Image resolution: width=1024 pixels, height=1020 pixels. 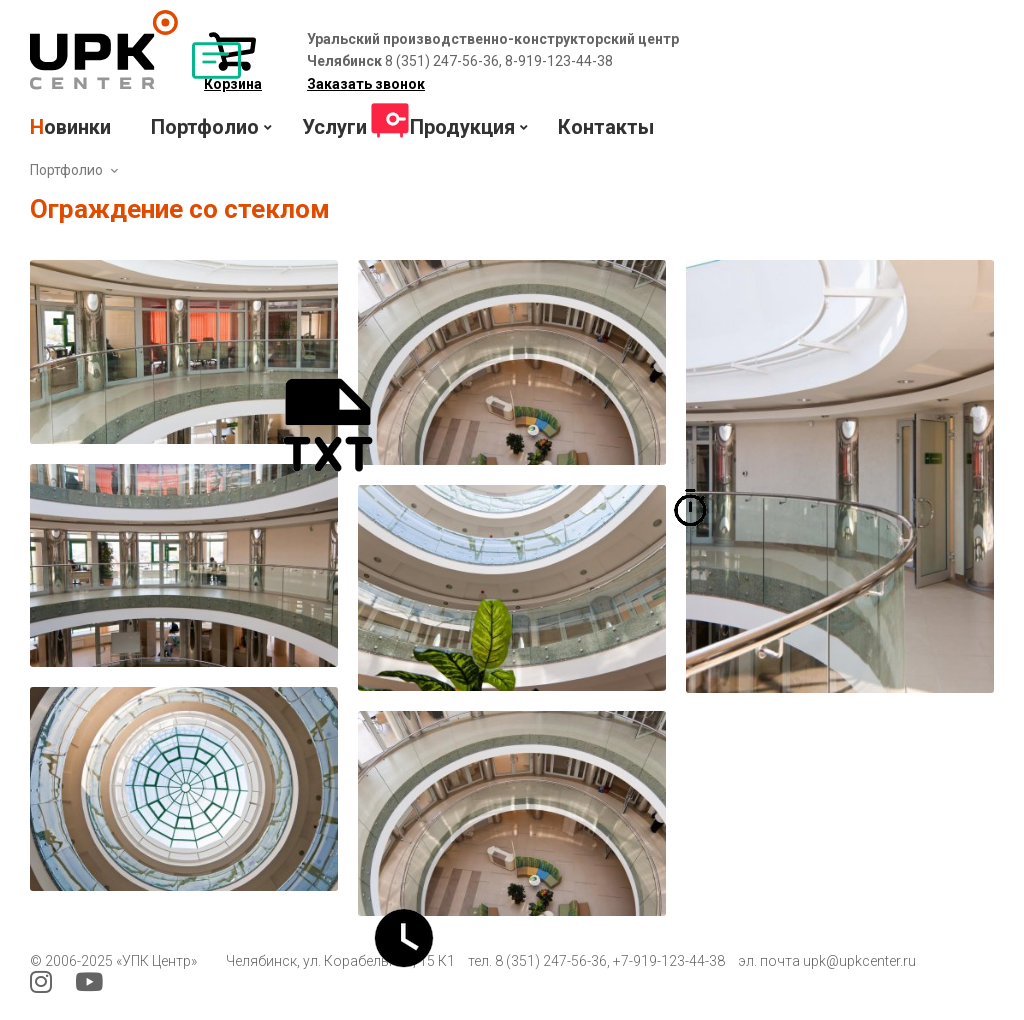 I want to click on view or create a note, so click(x=216, y=60).